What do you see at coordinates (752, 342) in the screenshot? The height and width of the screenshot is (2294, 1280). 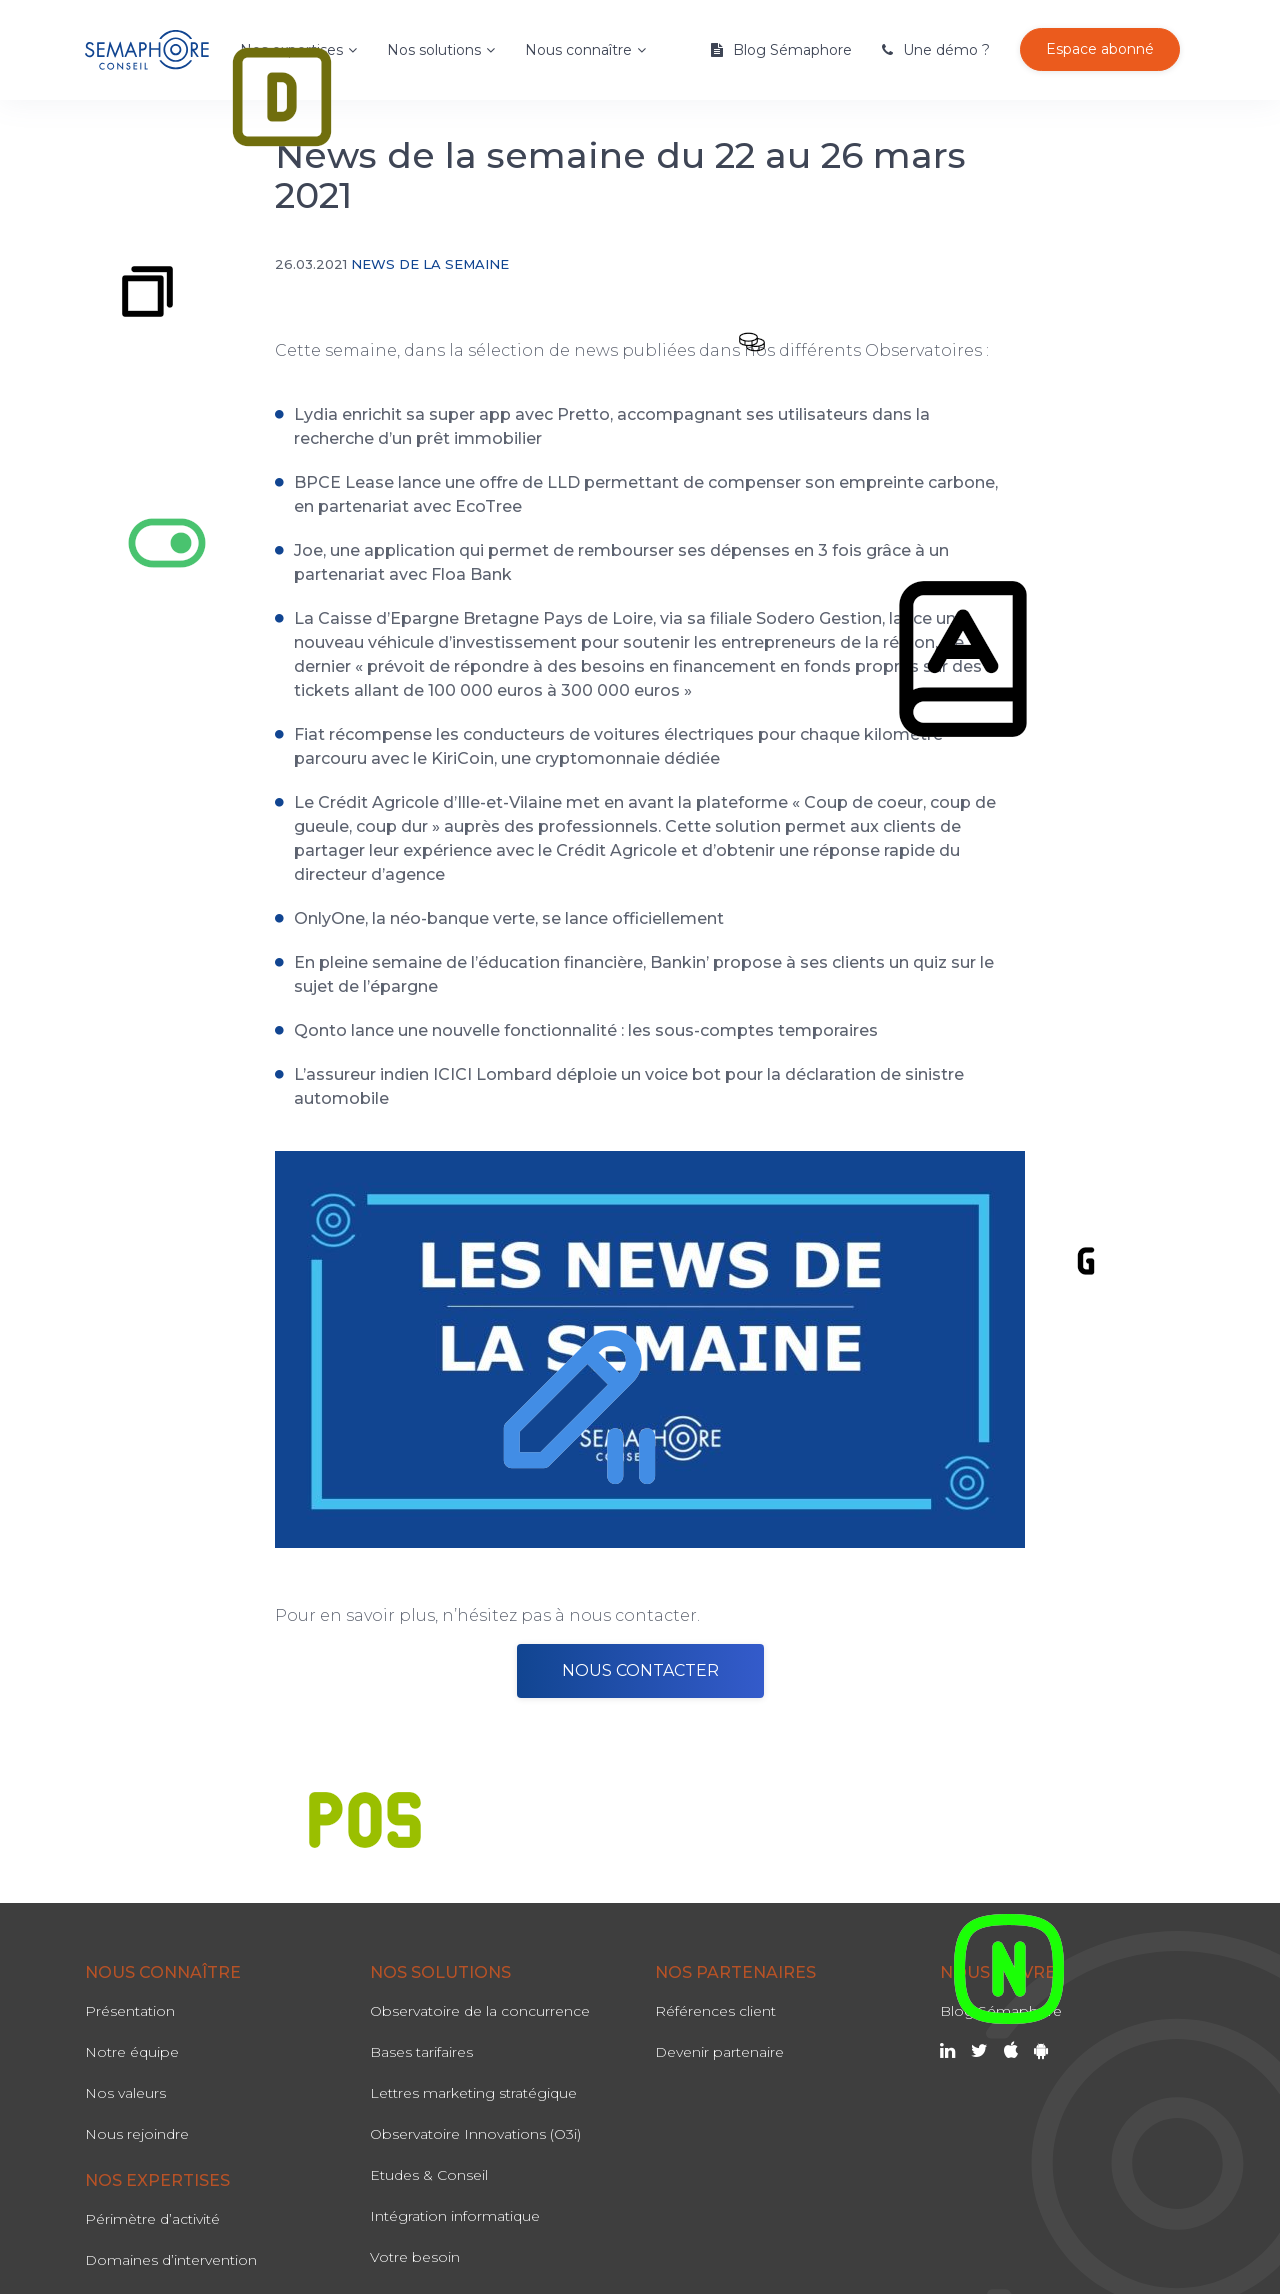 I see `view your coin balance or currency` at bounding box center [752, 342].